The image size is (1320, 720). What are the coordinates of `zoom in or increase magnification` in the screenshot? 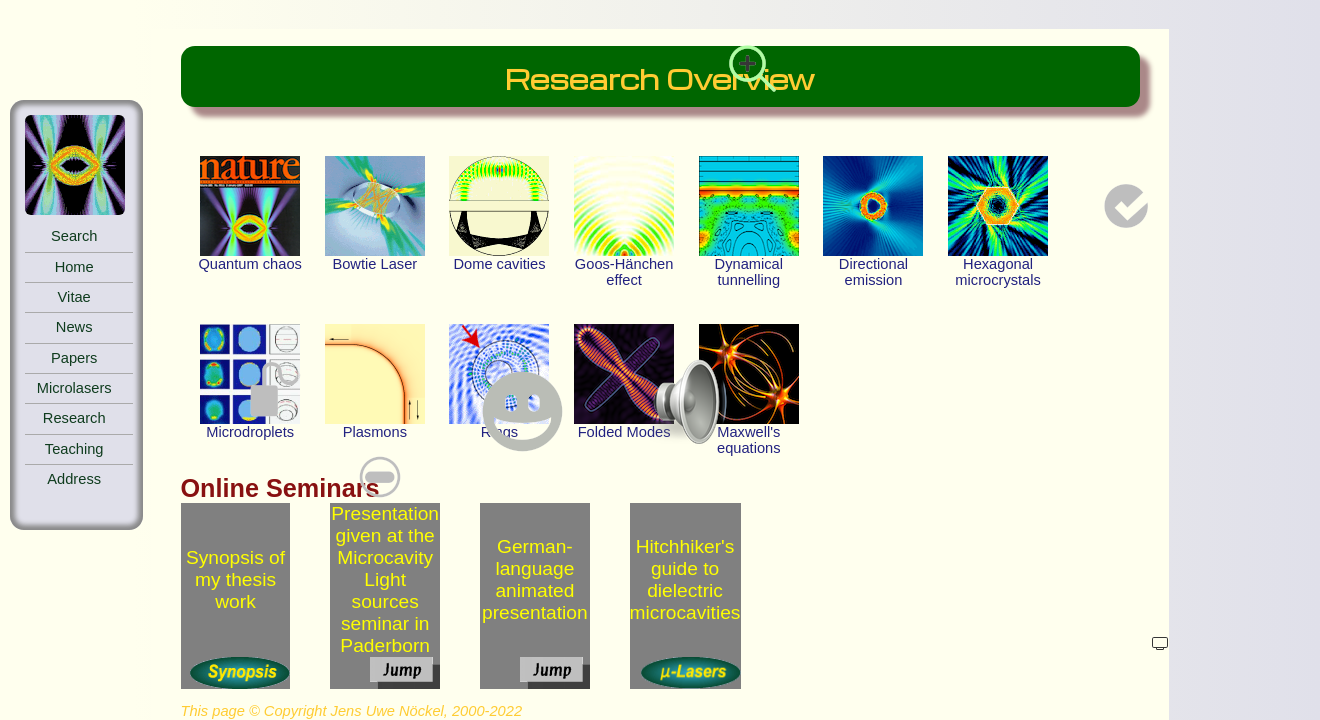 It's located at (752, 68).